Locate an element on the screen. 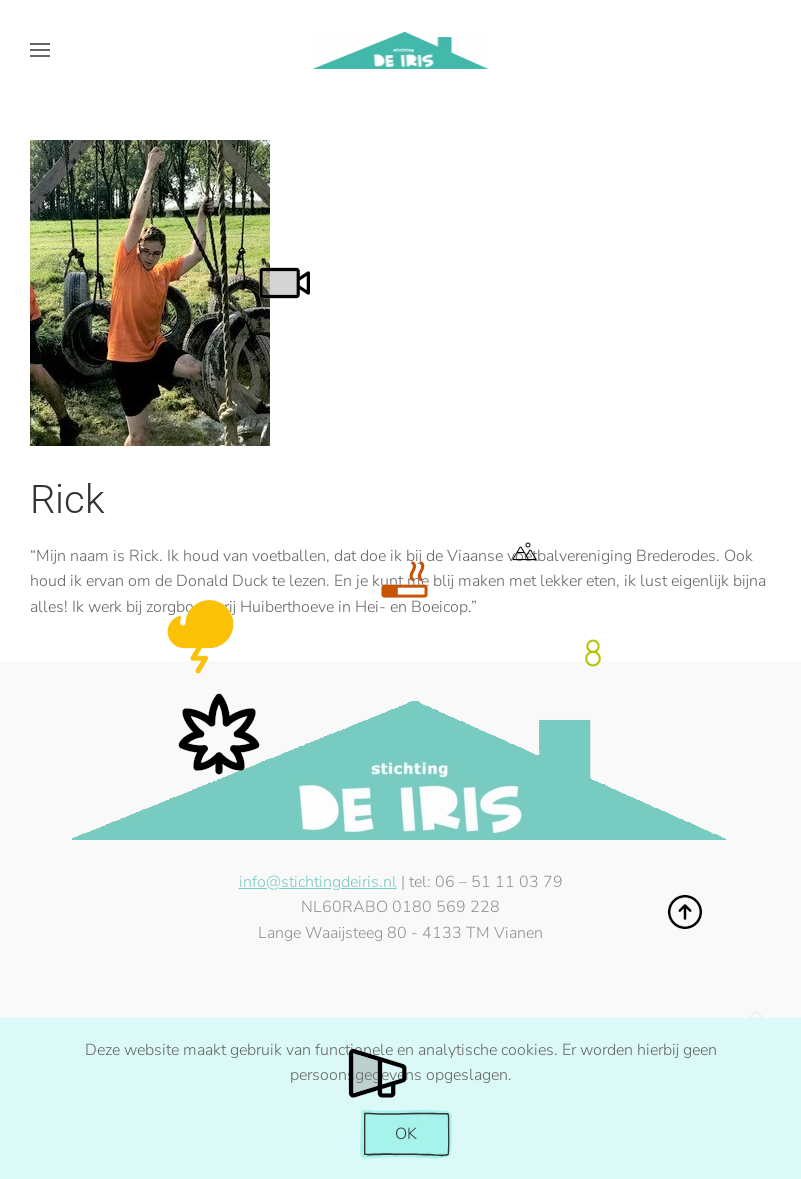  view landscape or nature photos is located at coordinates (524, 552).